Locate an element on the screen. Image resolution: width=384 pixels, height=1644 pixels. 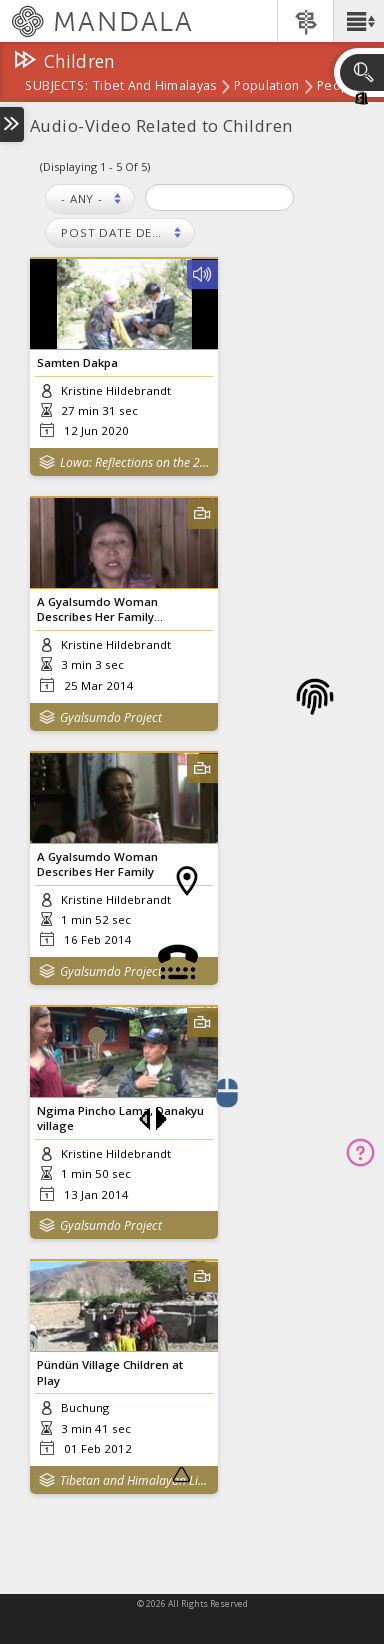
access help or support is located at coordinates (360, 1152).